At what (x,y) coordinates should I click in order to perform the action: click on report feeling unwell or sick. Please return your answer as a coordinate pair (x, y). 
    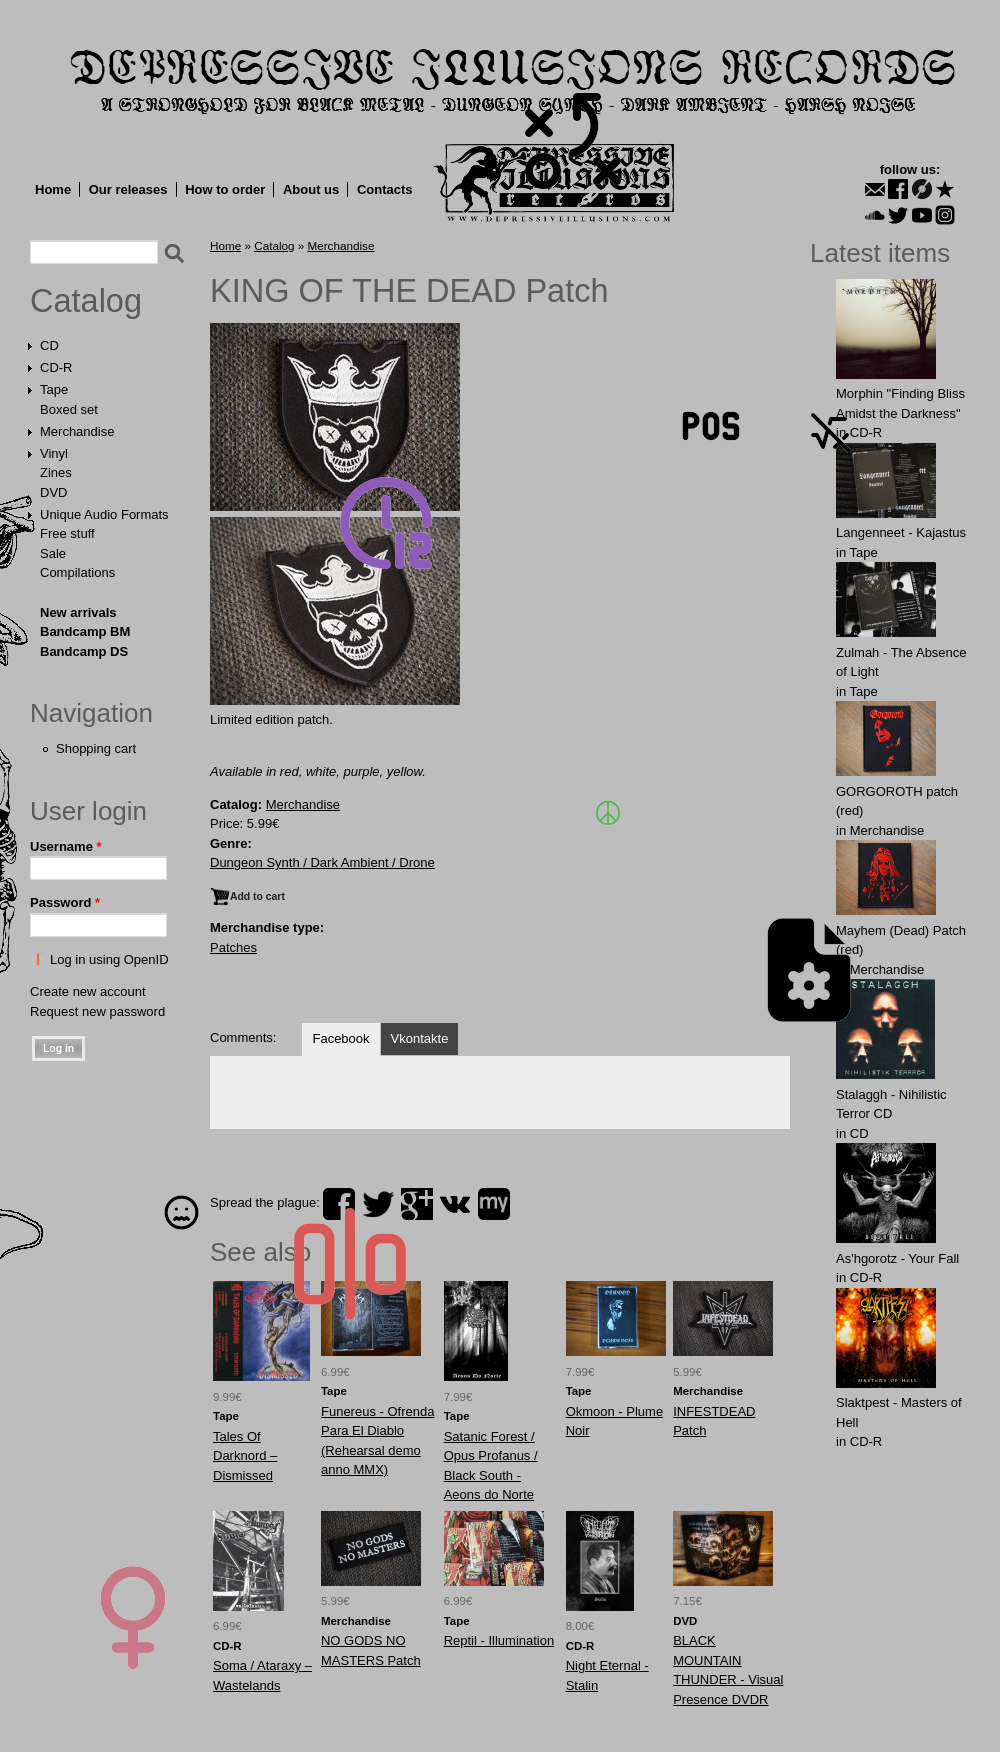
    Looking at the image, I should click on (181, 1212).